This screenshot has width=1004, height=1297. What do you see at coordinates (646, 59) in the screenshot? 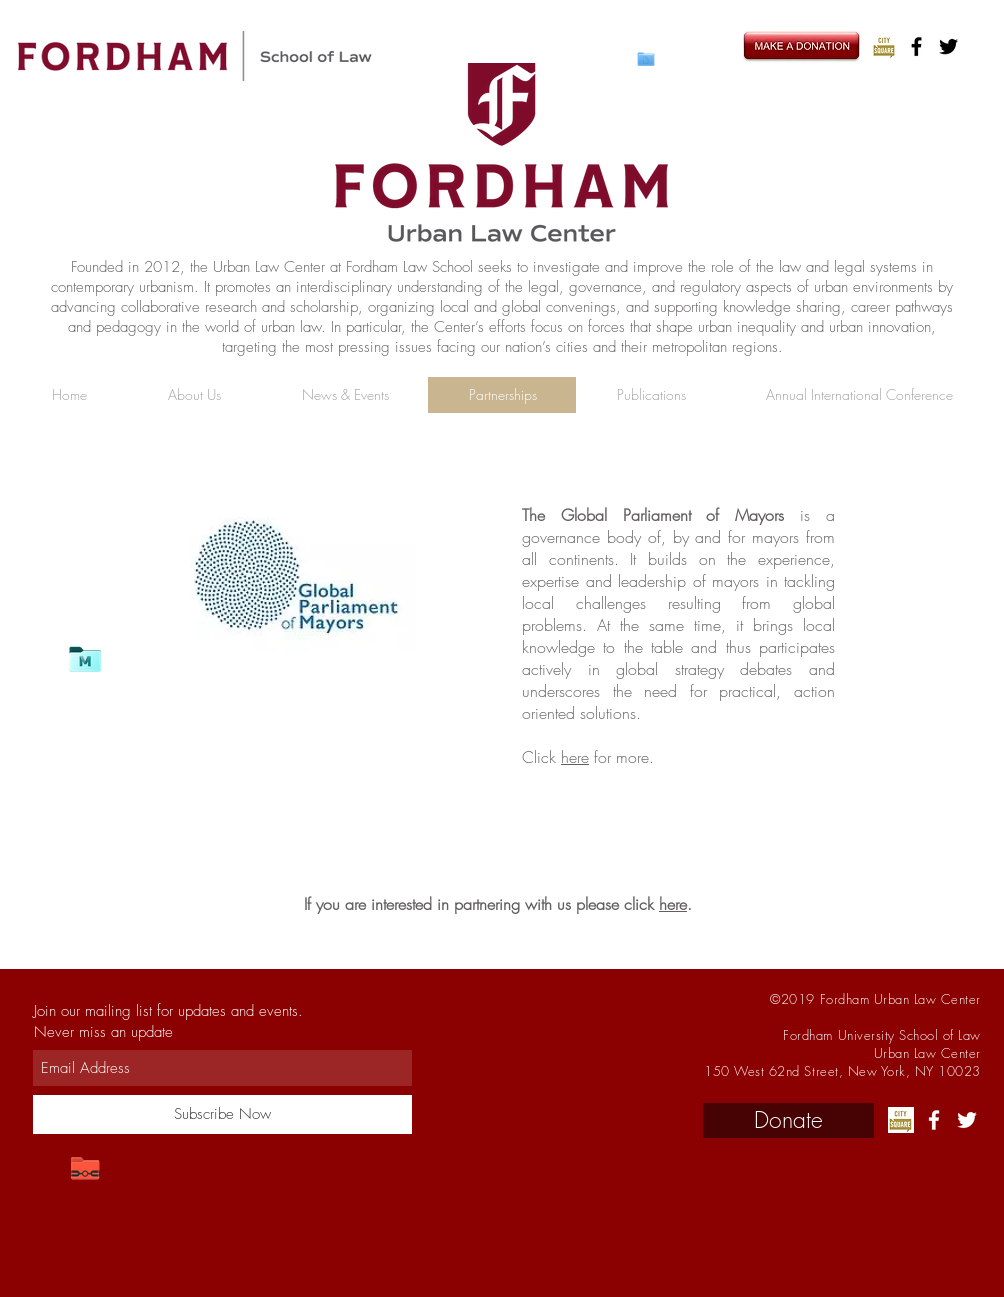
I see `open your documents folder` at bounding box center [646, 59].